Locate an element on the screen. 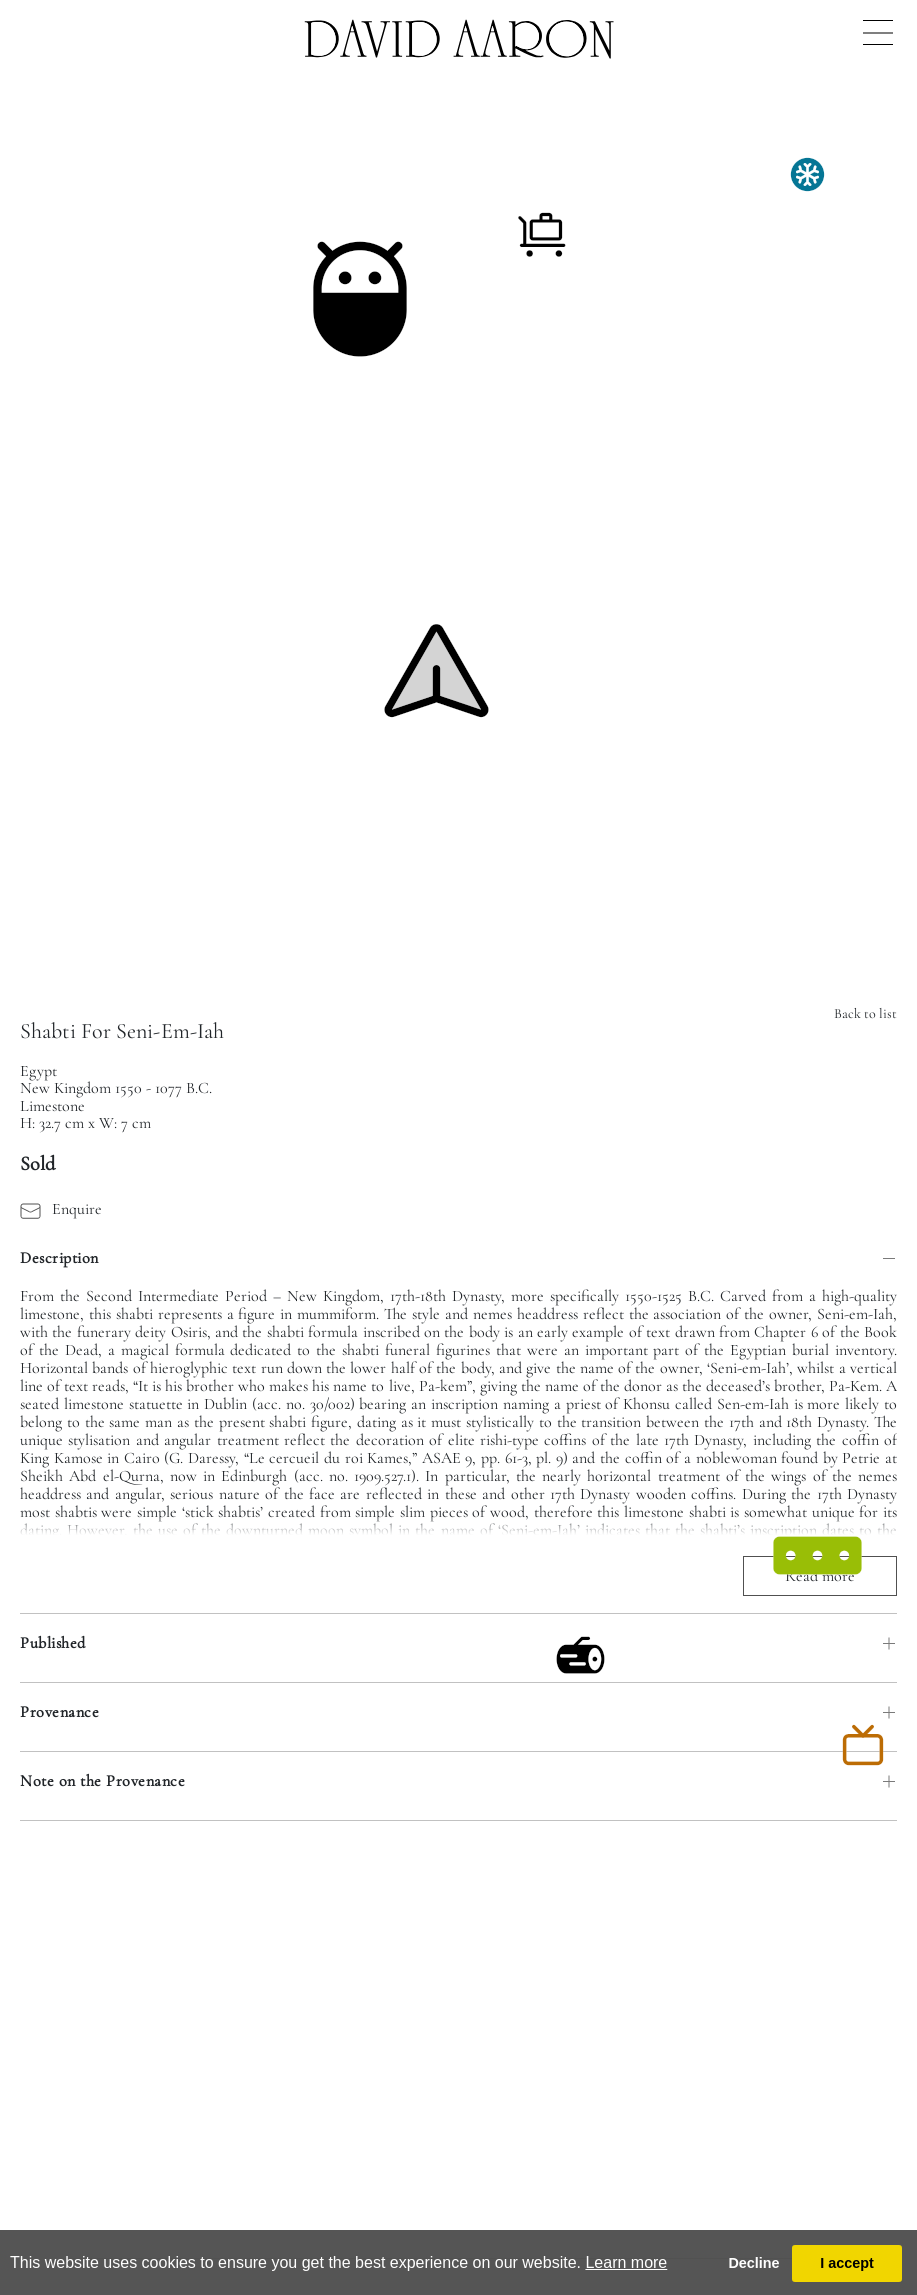 This screenshot has height=2295, width=917. send a message is located at coordinates (436, 672).